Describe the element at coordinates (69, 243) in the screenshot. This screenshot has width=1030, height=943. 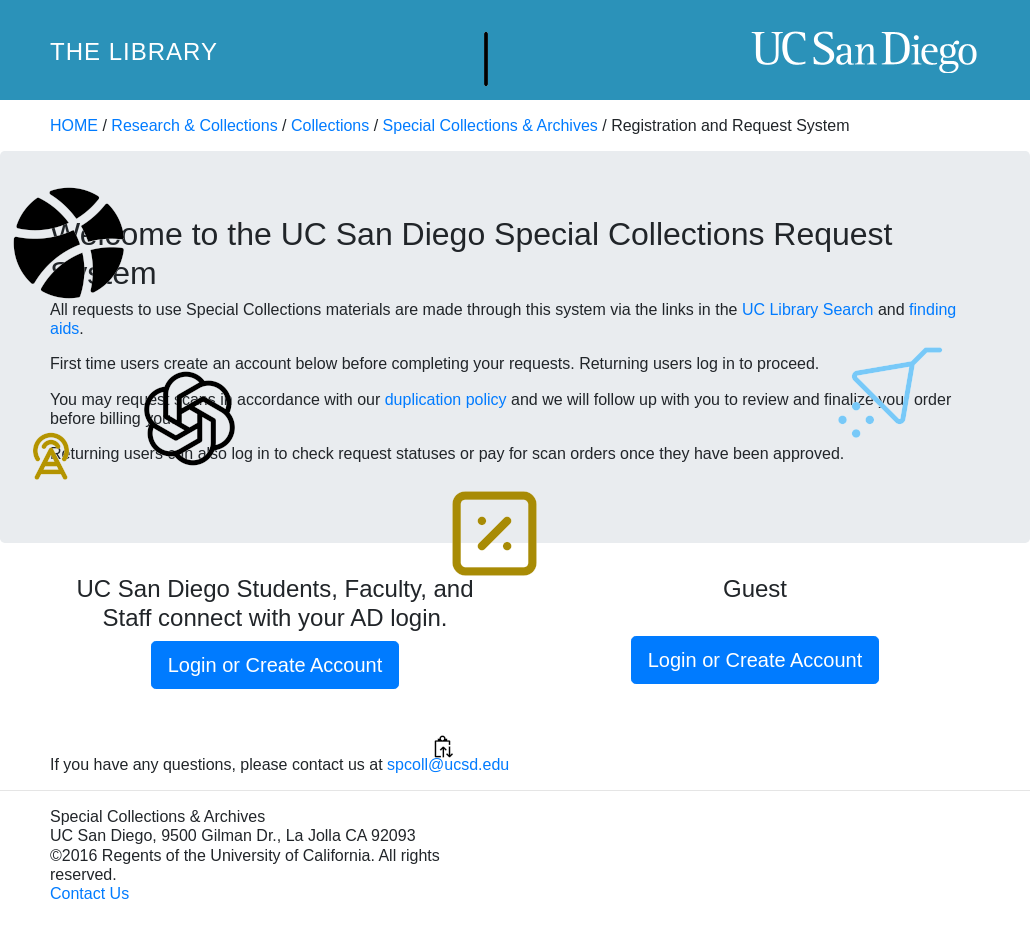
I see `visit dribbble profile or portfolio` at that location.